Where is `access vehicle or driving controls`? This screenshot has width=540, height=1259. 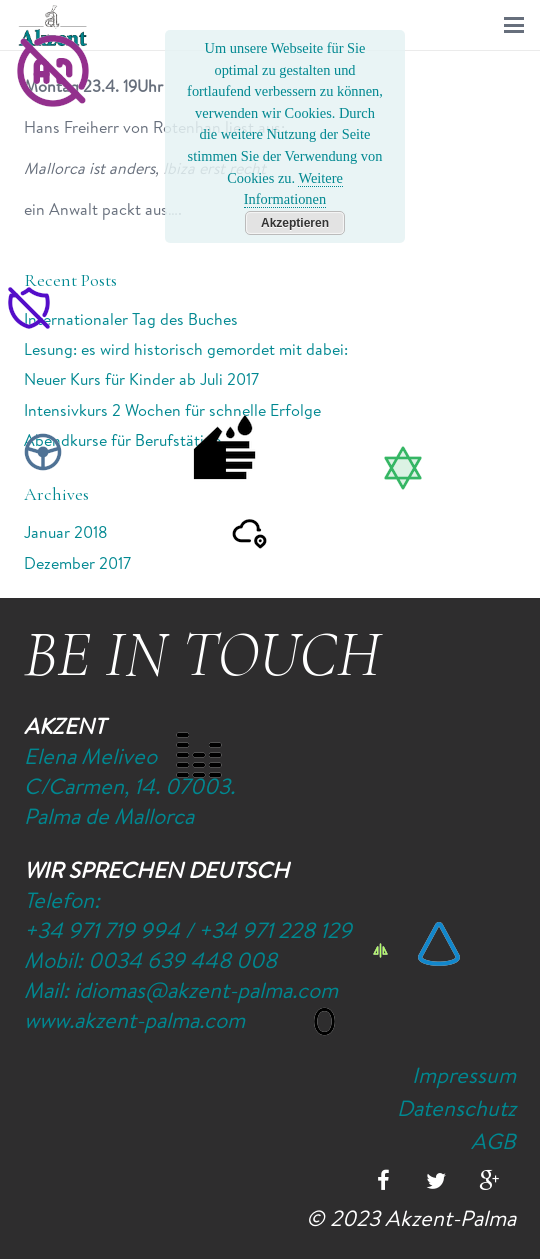 access vehicle or driving controls is located at coordinates (43, 452).